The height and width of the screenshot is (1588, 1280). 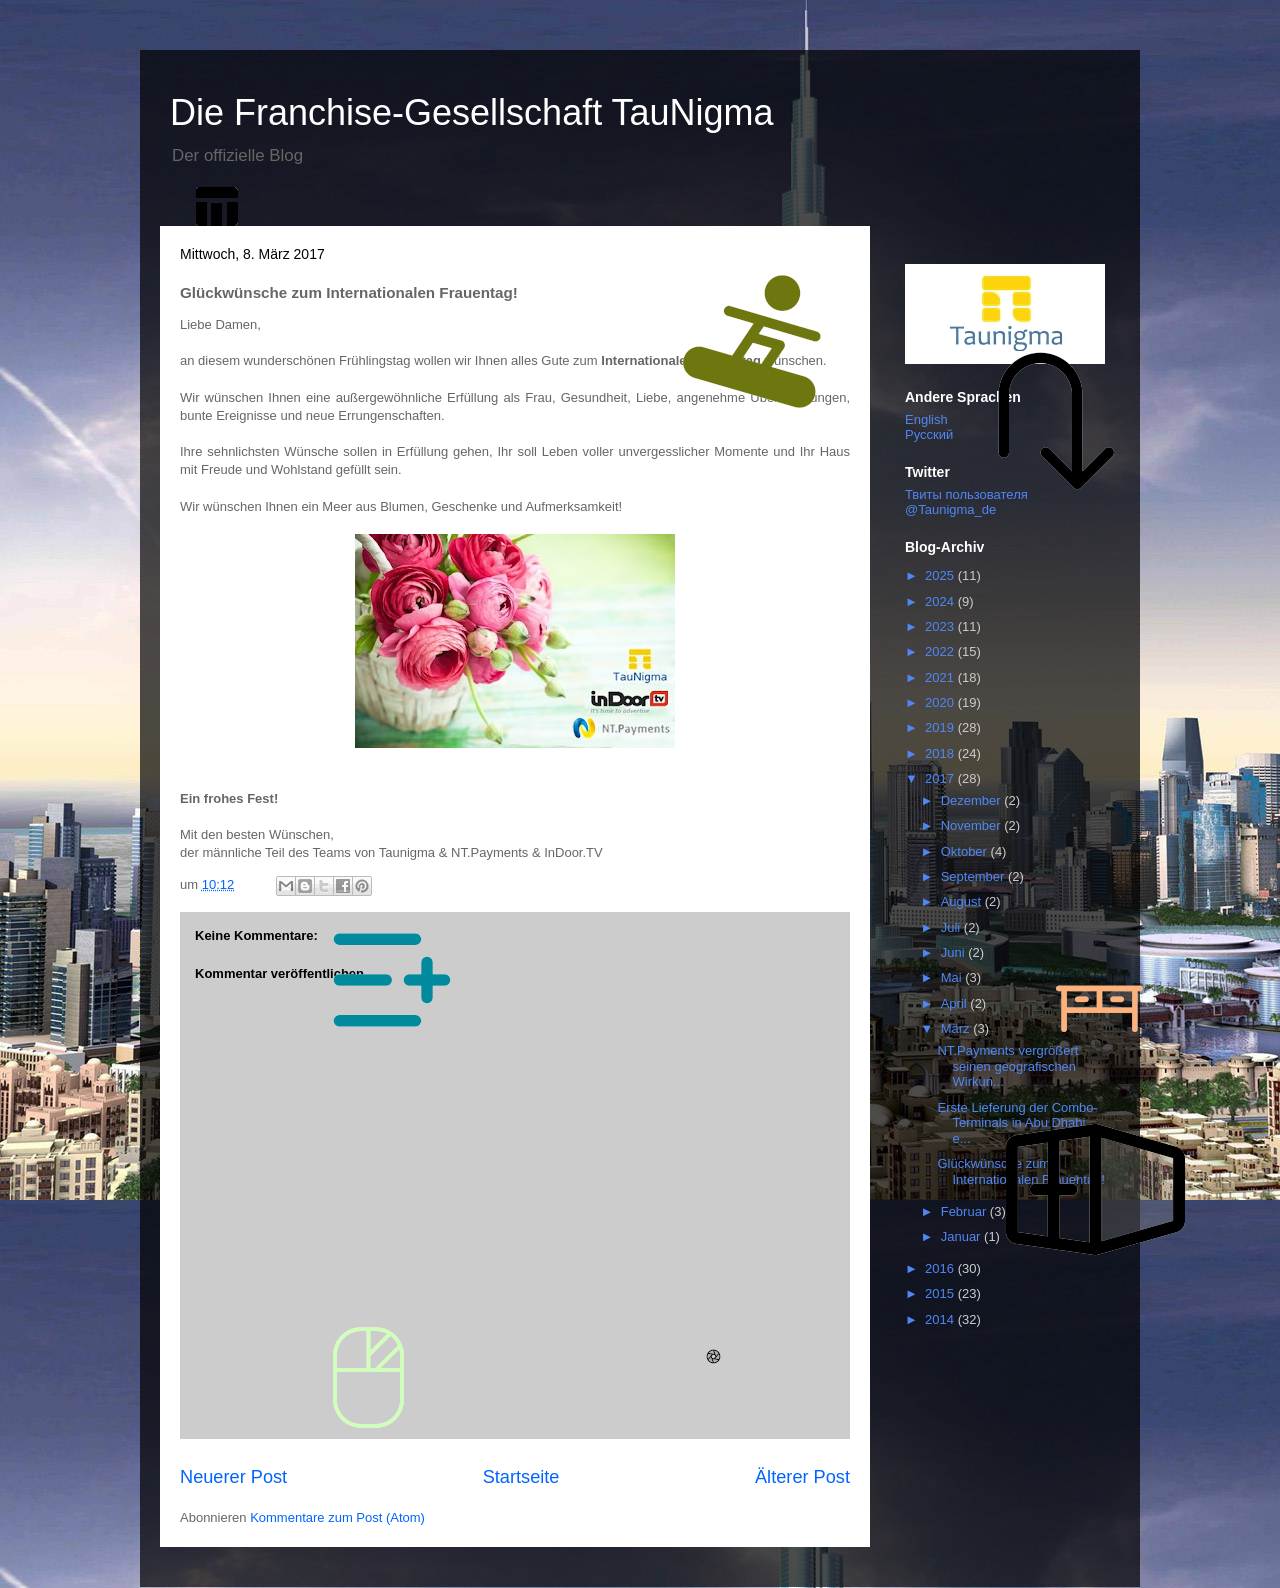 I want to click on view data in table format, so click(x=215, y=206).